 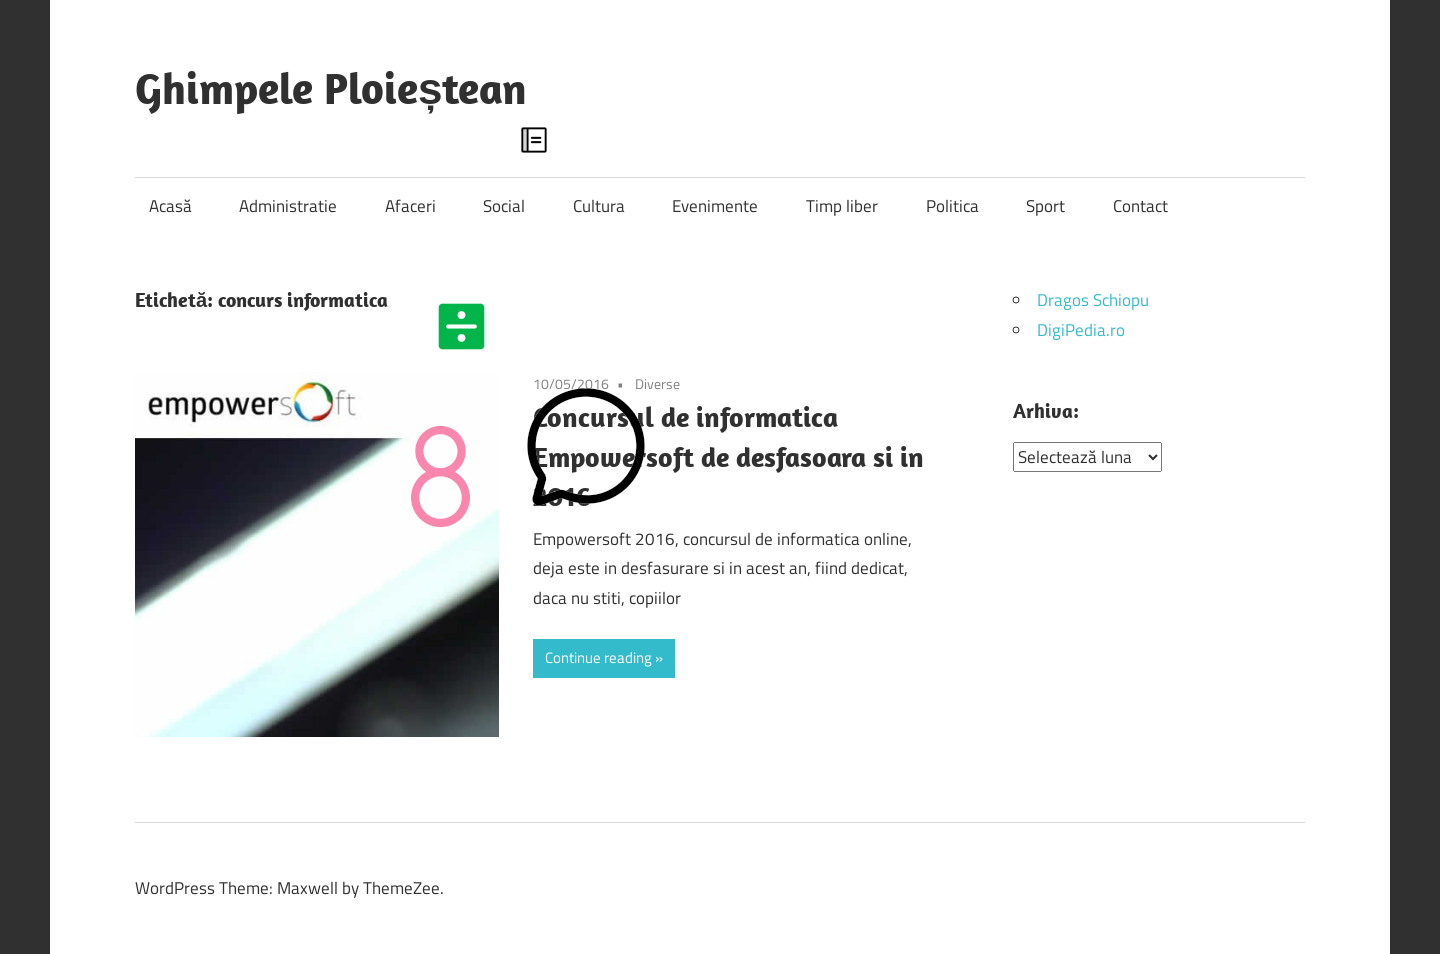 I want to click on open your notebook or notes, so click(x=534, y=140).